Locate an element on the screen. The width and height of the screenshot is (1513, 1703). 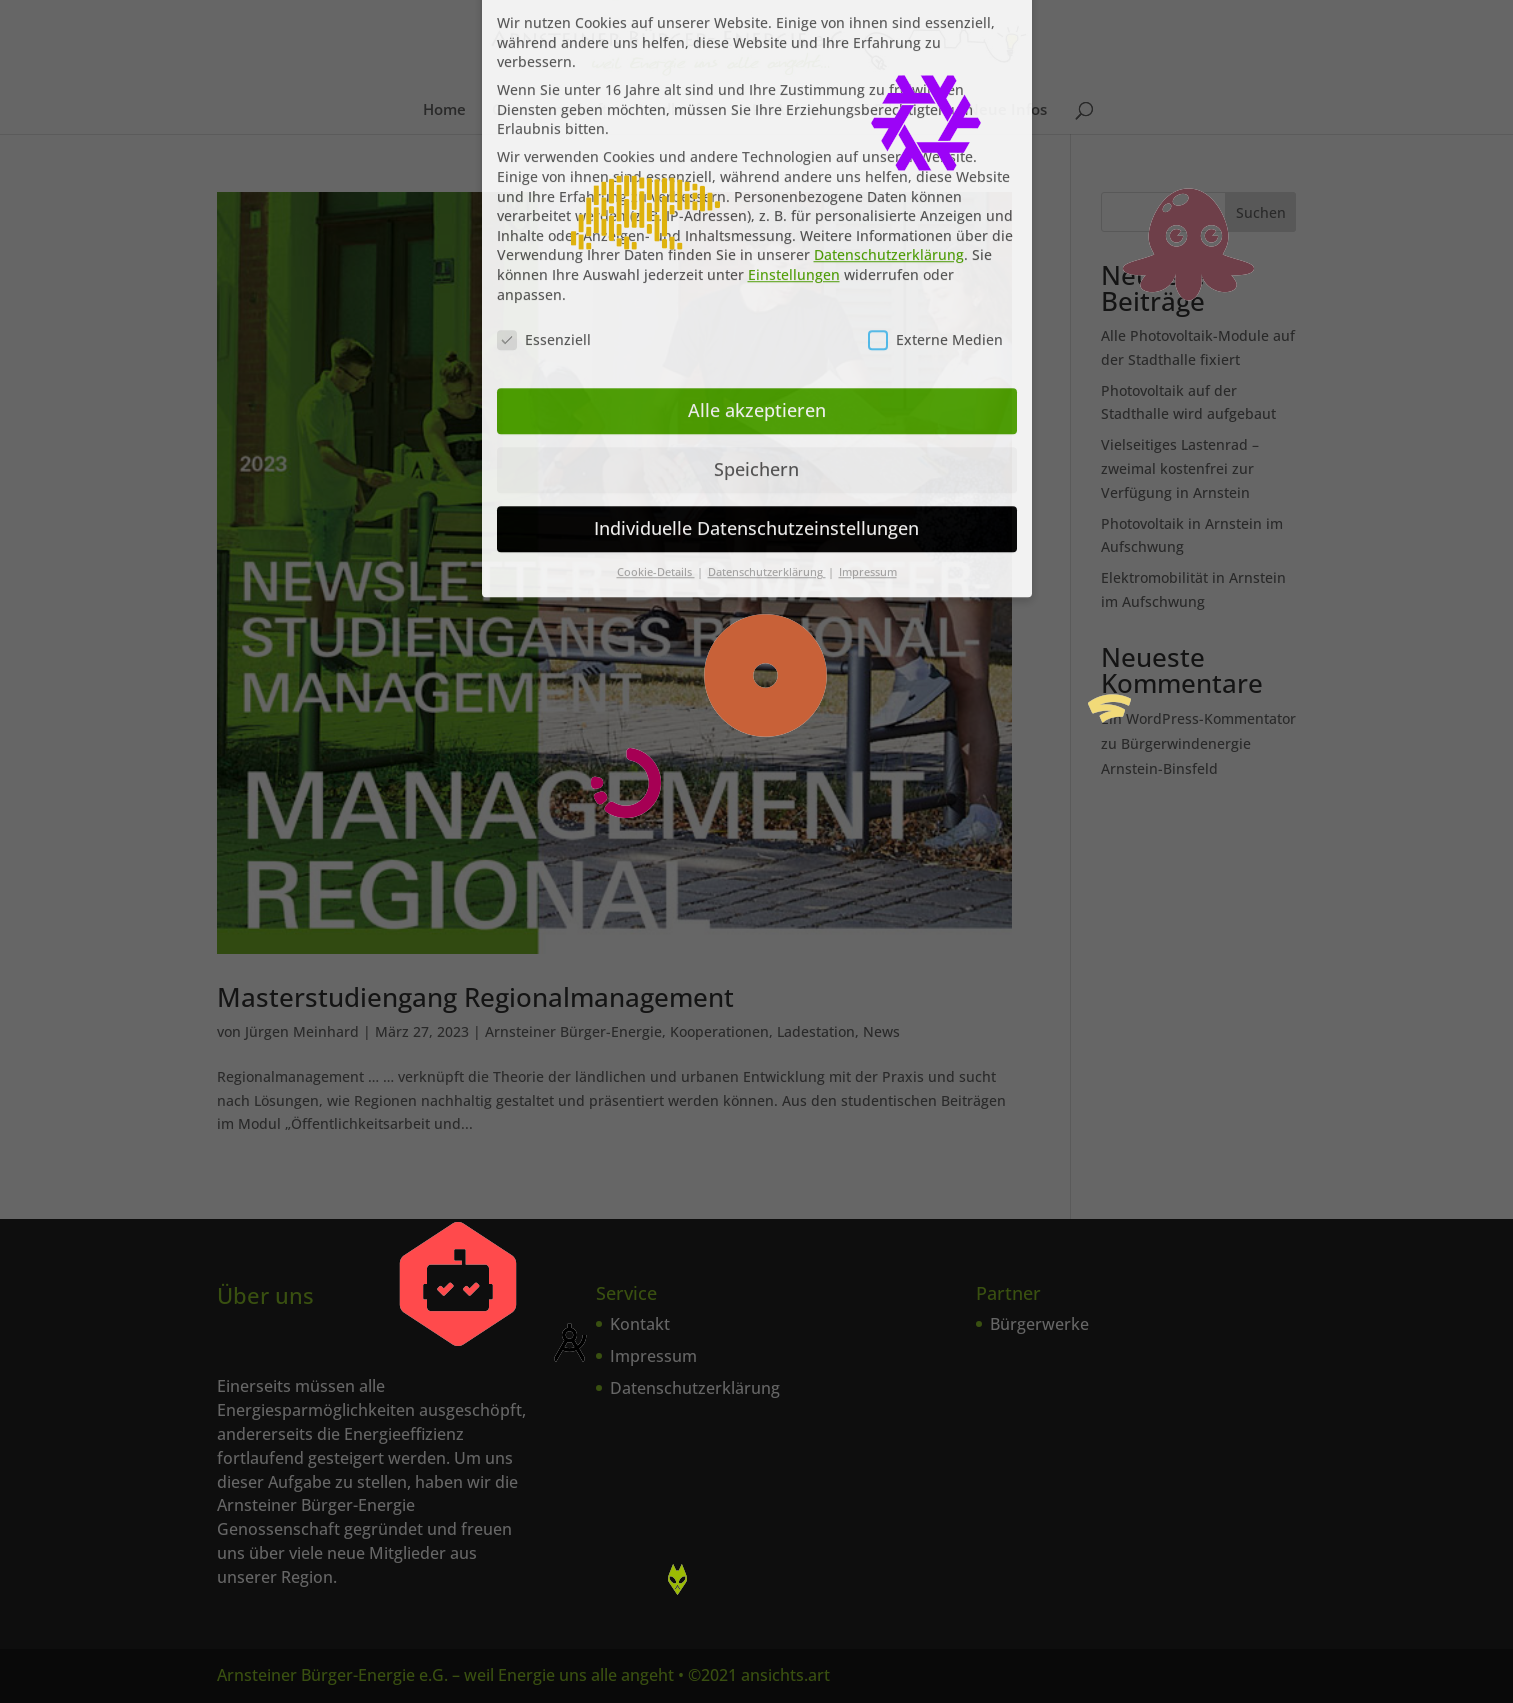
open stagetimer app is located at coordinates (626, 783).